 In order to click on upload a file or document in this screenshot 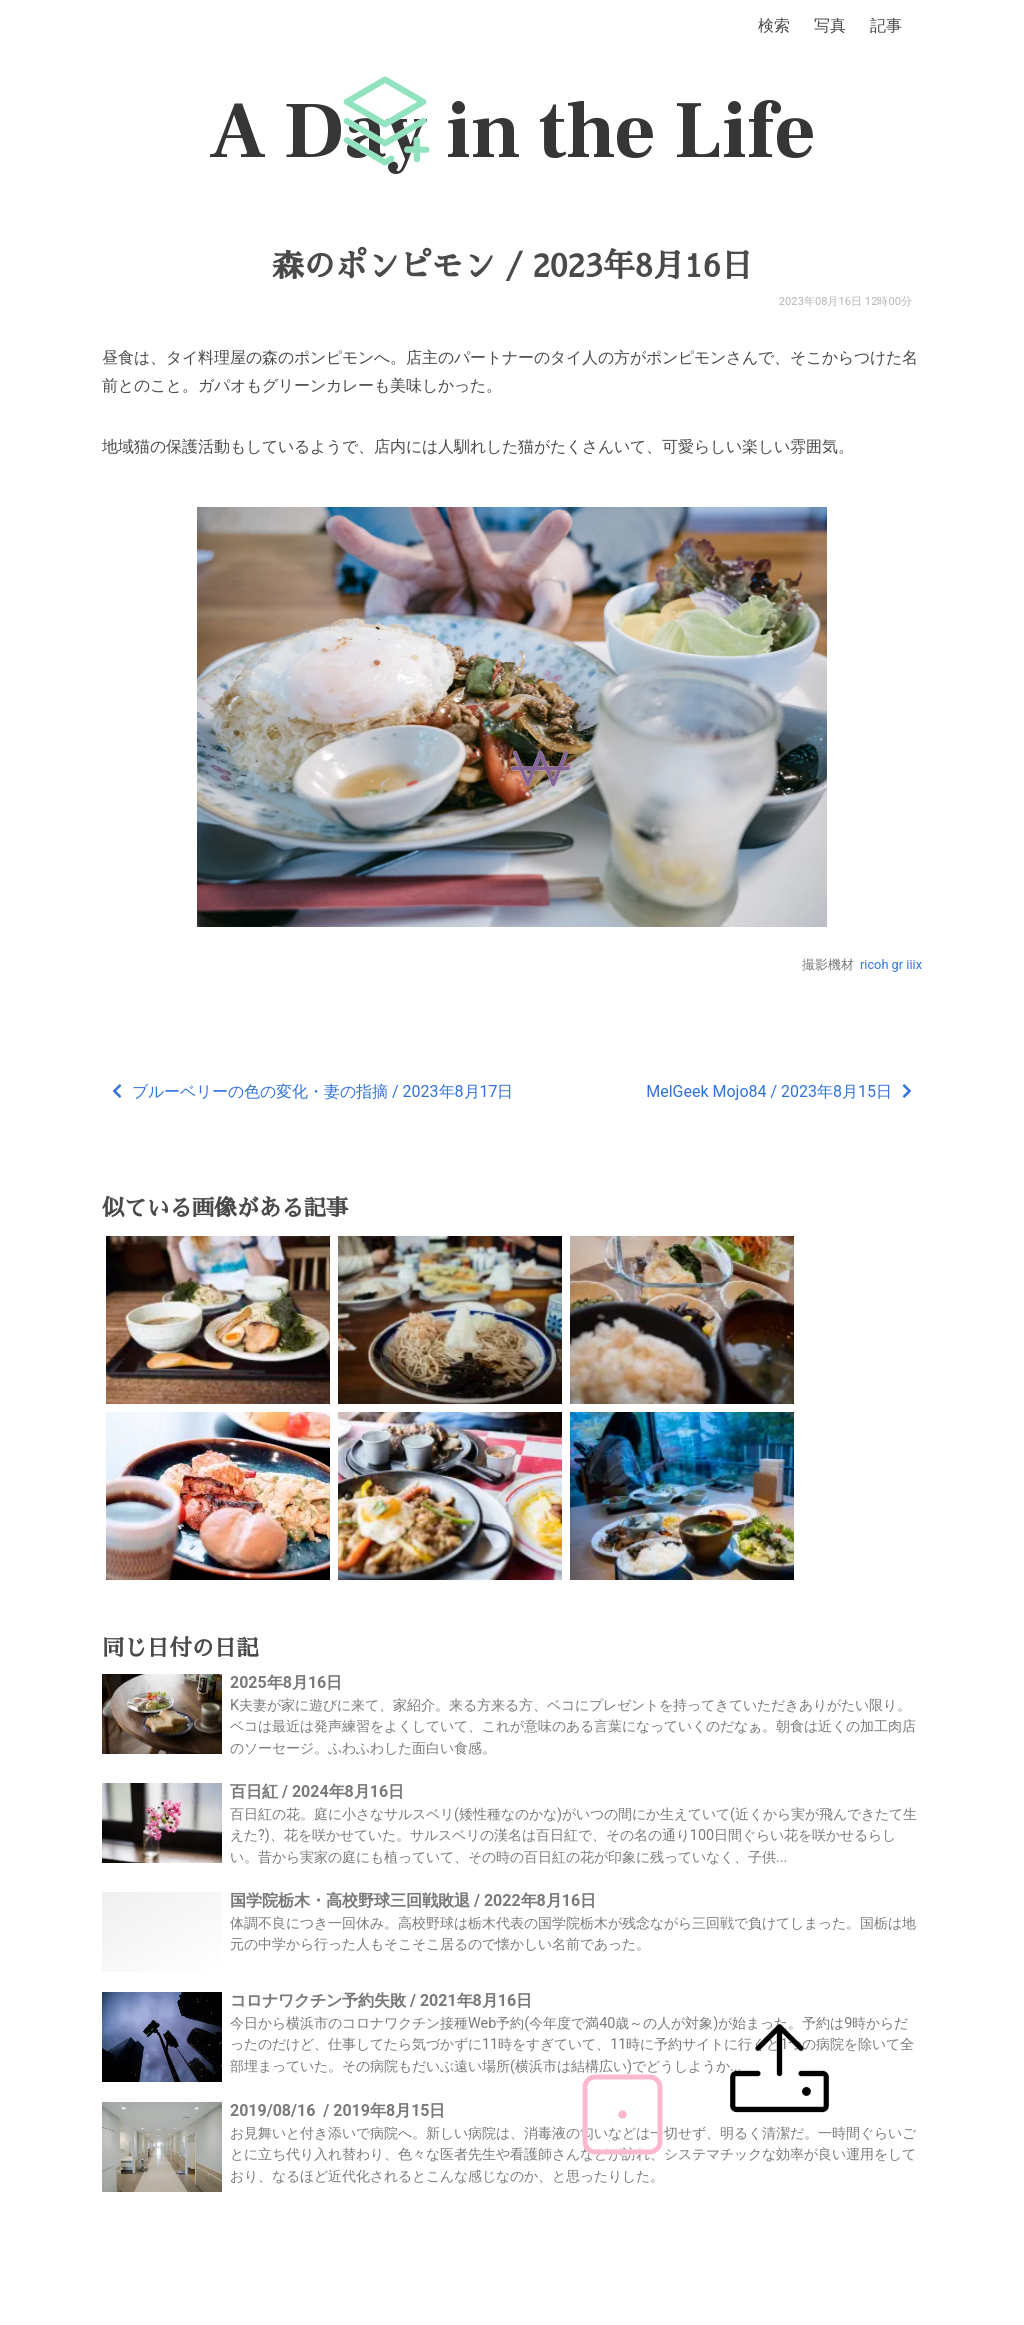, I will do `click(779, 2073)`.